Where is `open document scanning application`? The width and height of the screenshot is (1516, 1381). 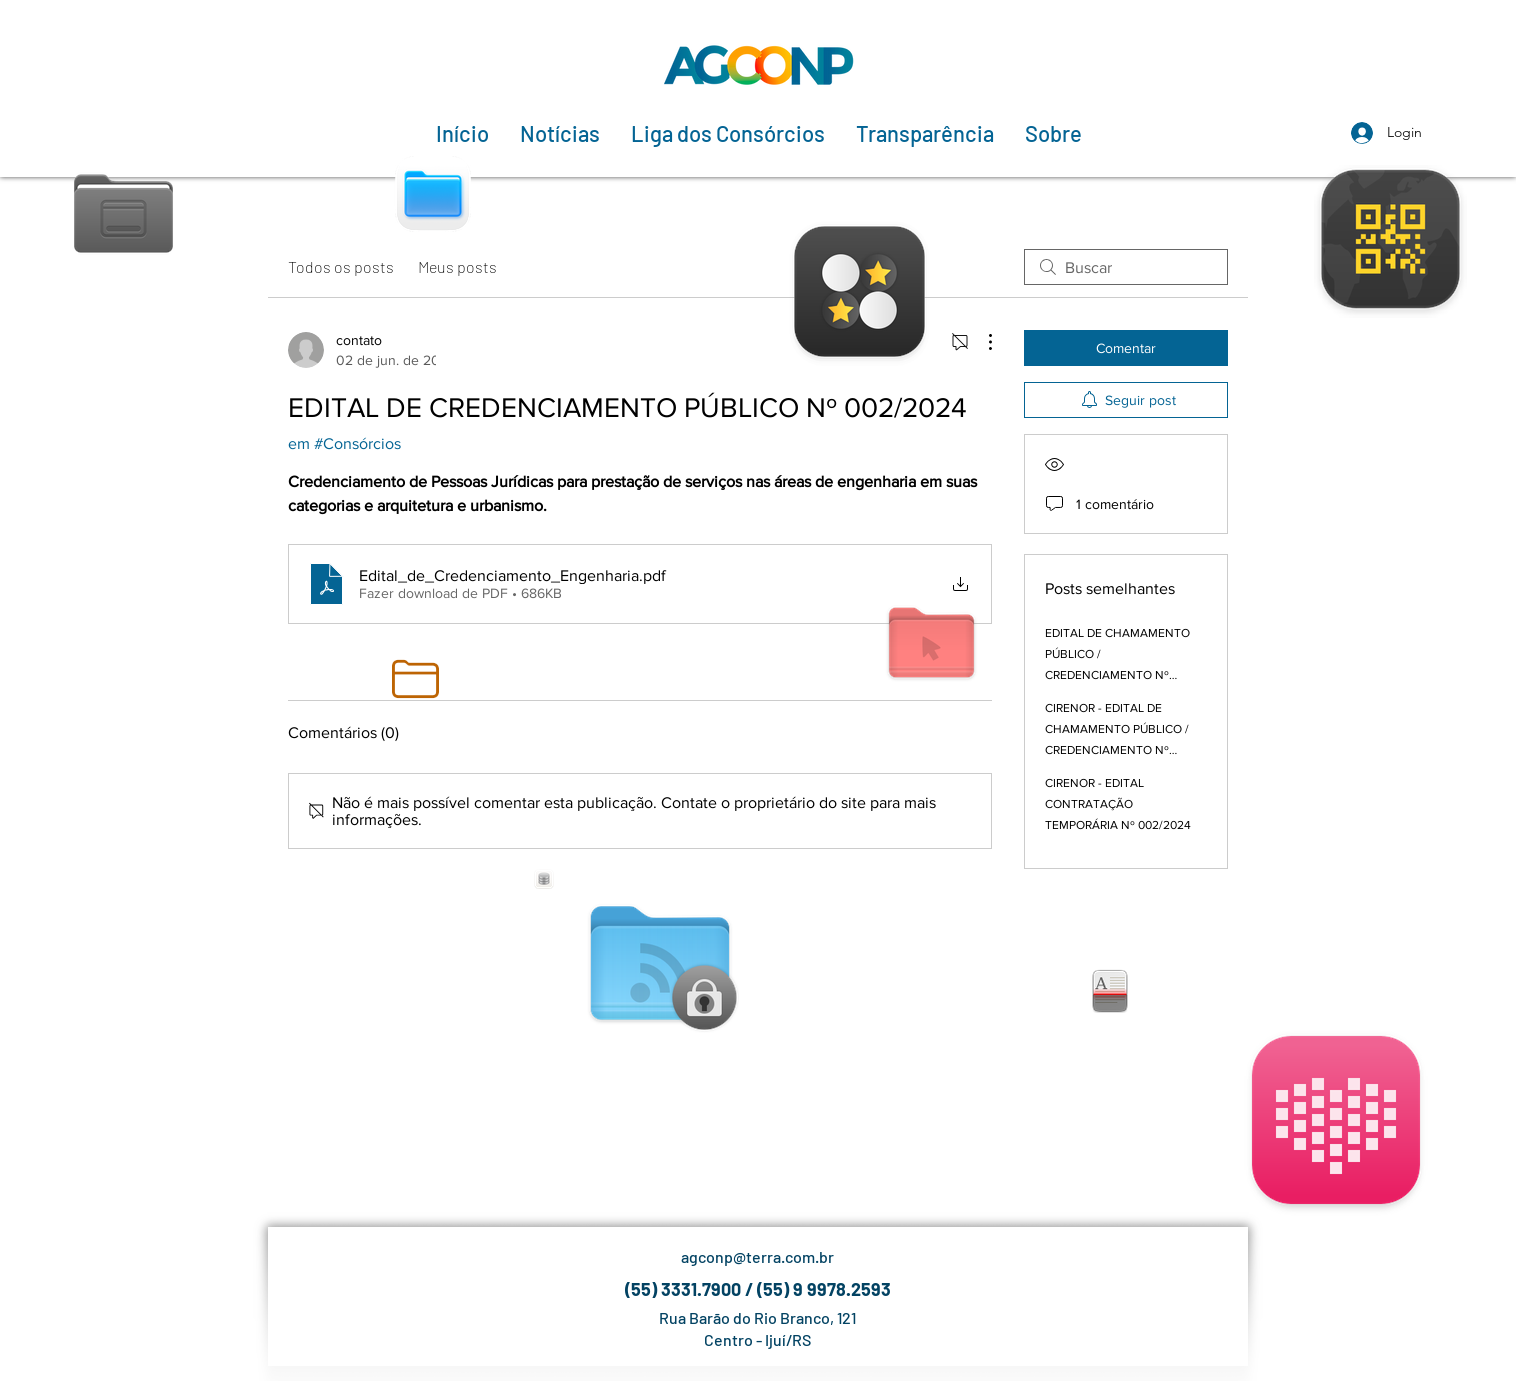
open document scanning application is located at coordinates (1110, 991).